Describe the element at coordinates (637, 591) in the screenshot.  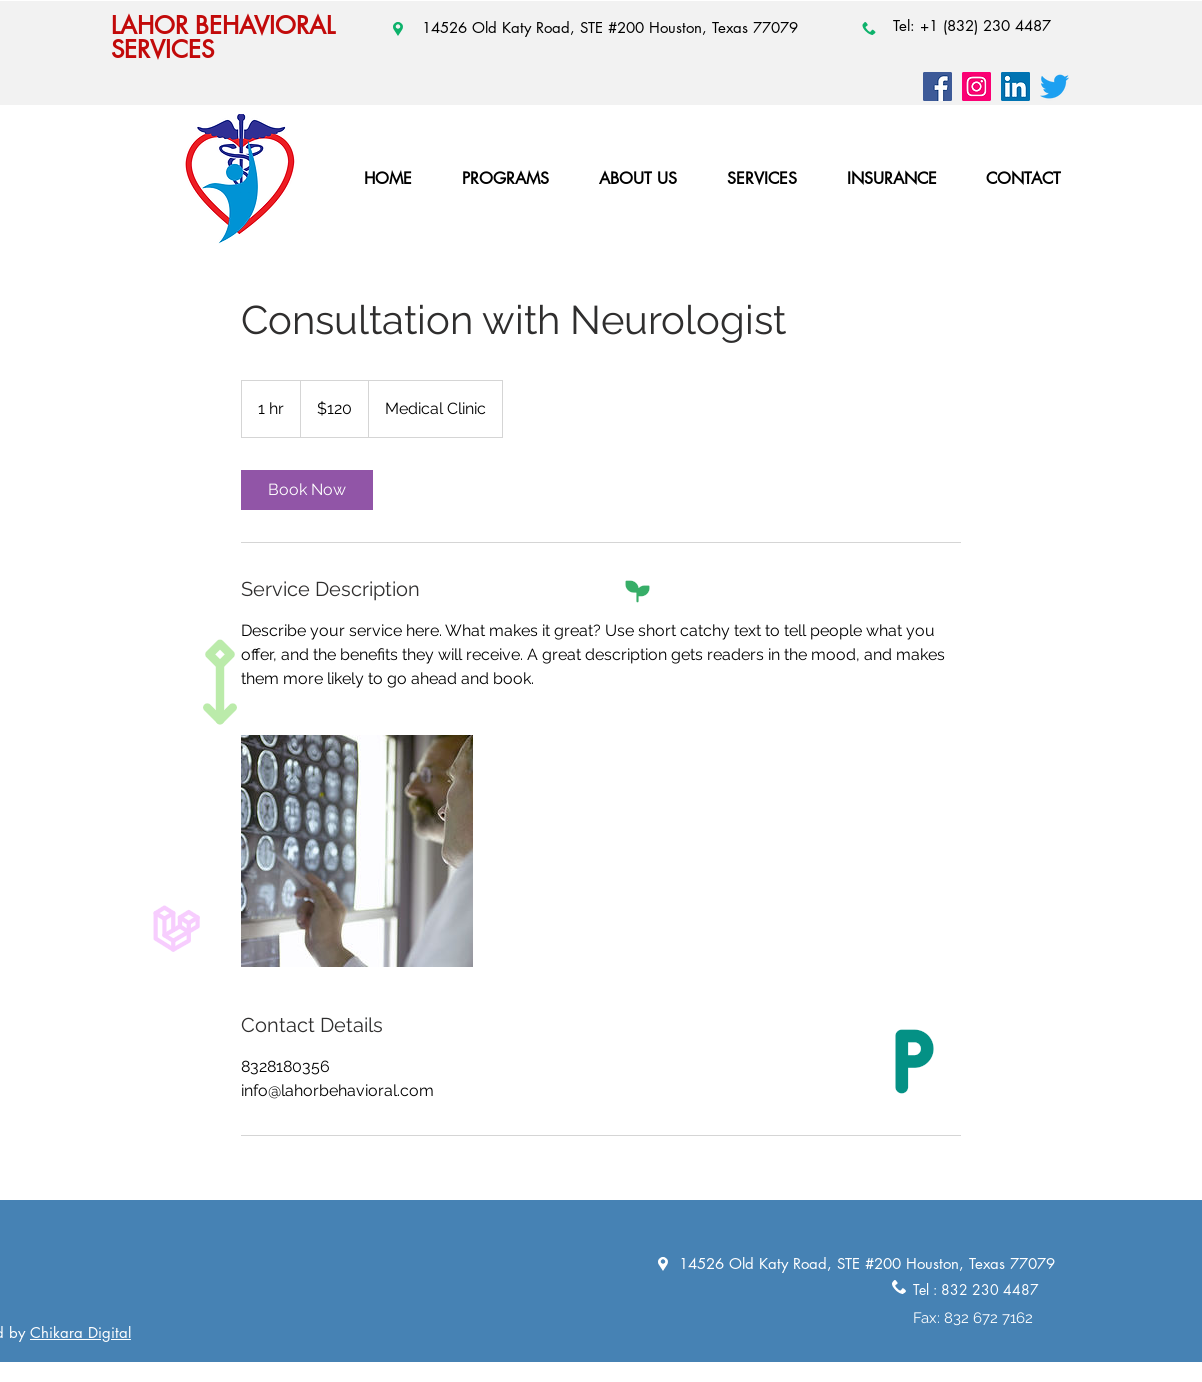
I see `indicates eco-friendly or sustainable option` at that location.